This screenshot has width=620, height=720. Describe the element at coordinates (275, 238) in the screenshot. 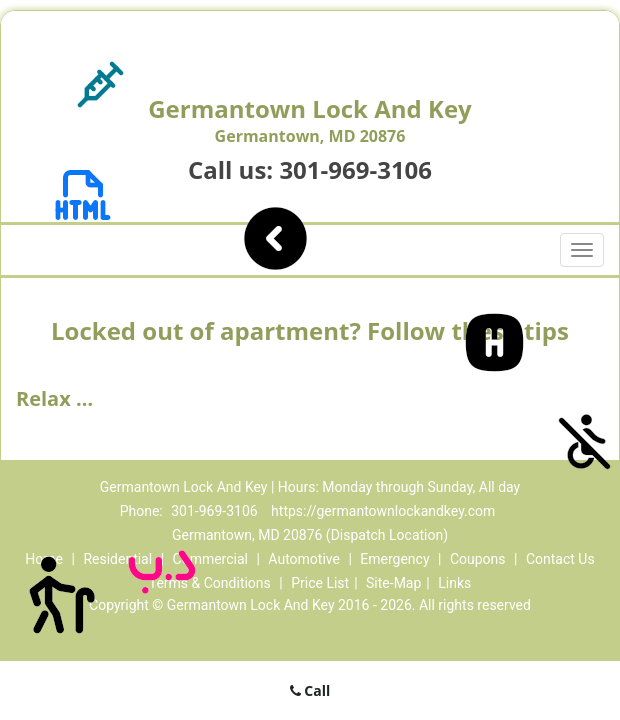

I see `go back to the previous screen` at that location.